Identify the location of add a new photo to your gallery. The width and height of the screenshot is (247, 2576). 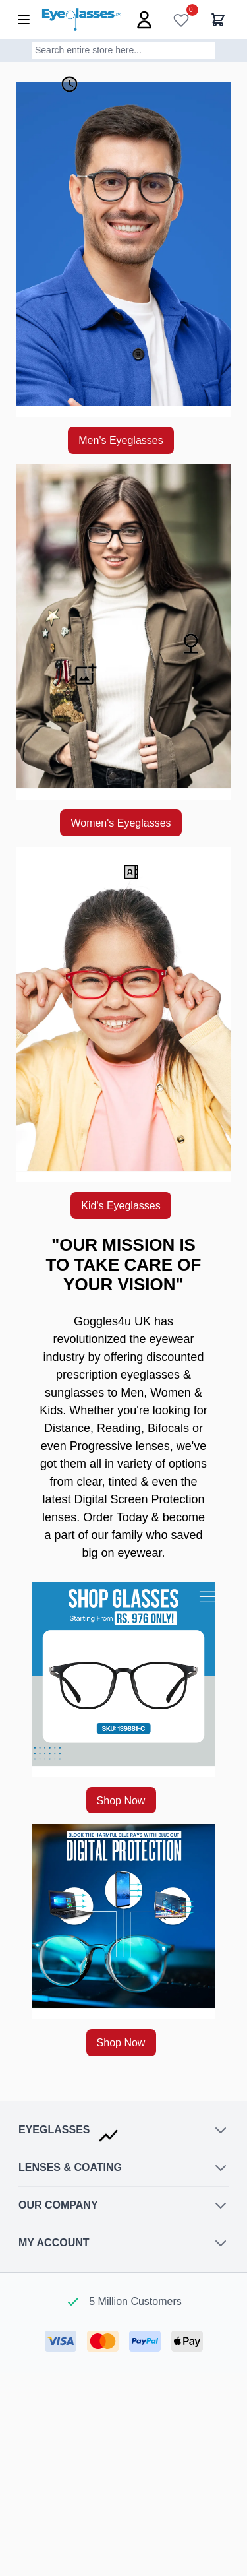
(85, 674).